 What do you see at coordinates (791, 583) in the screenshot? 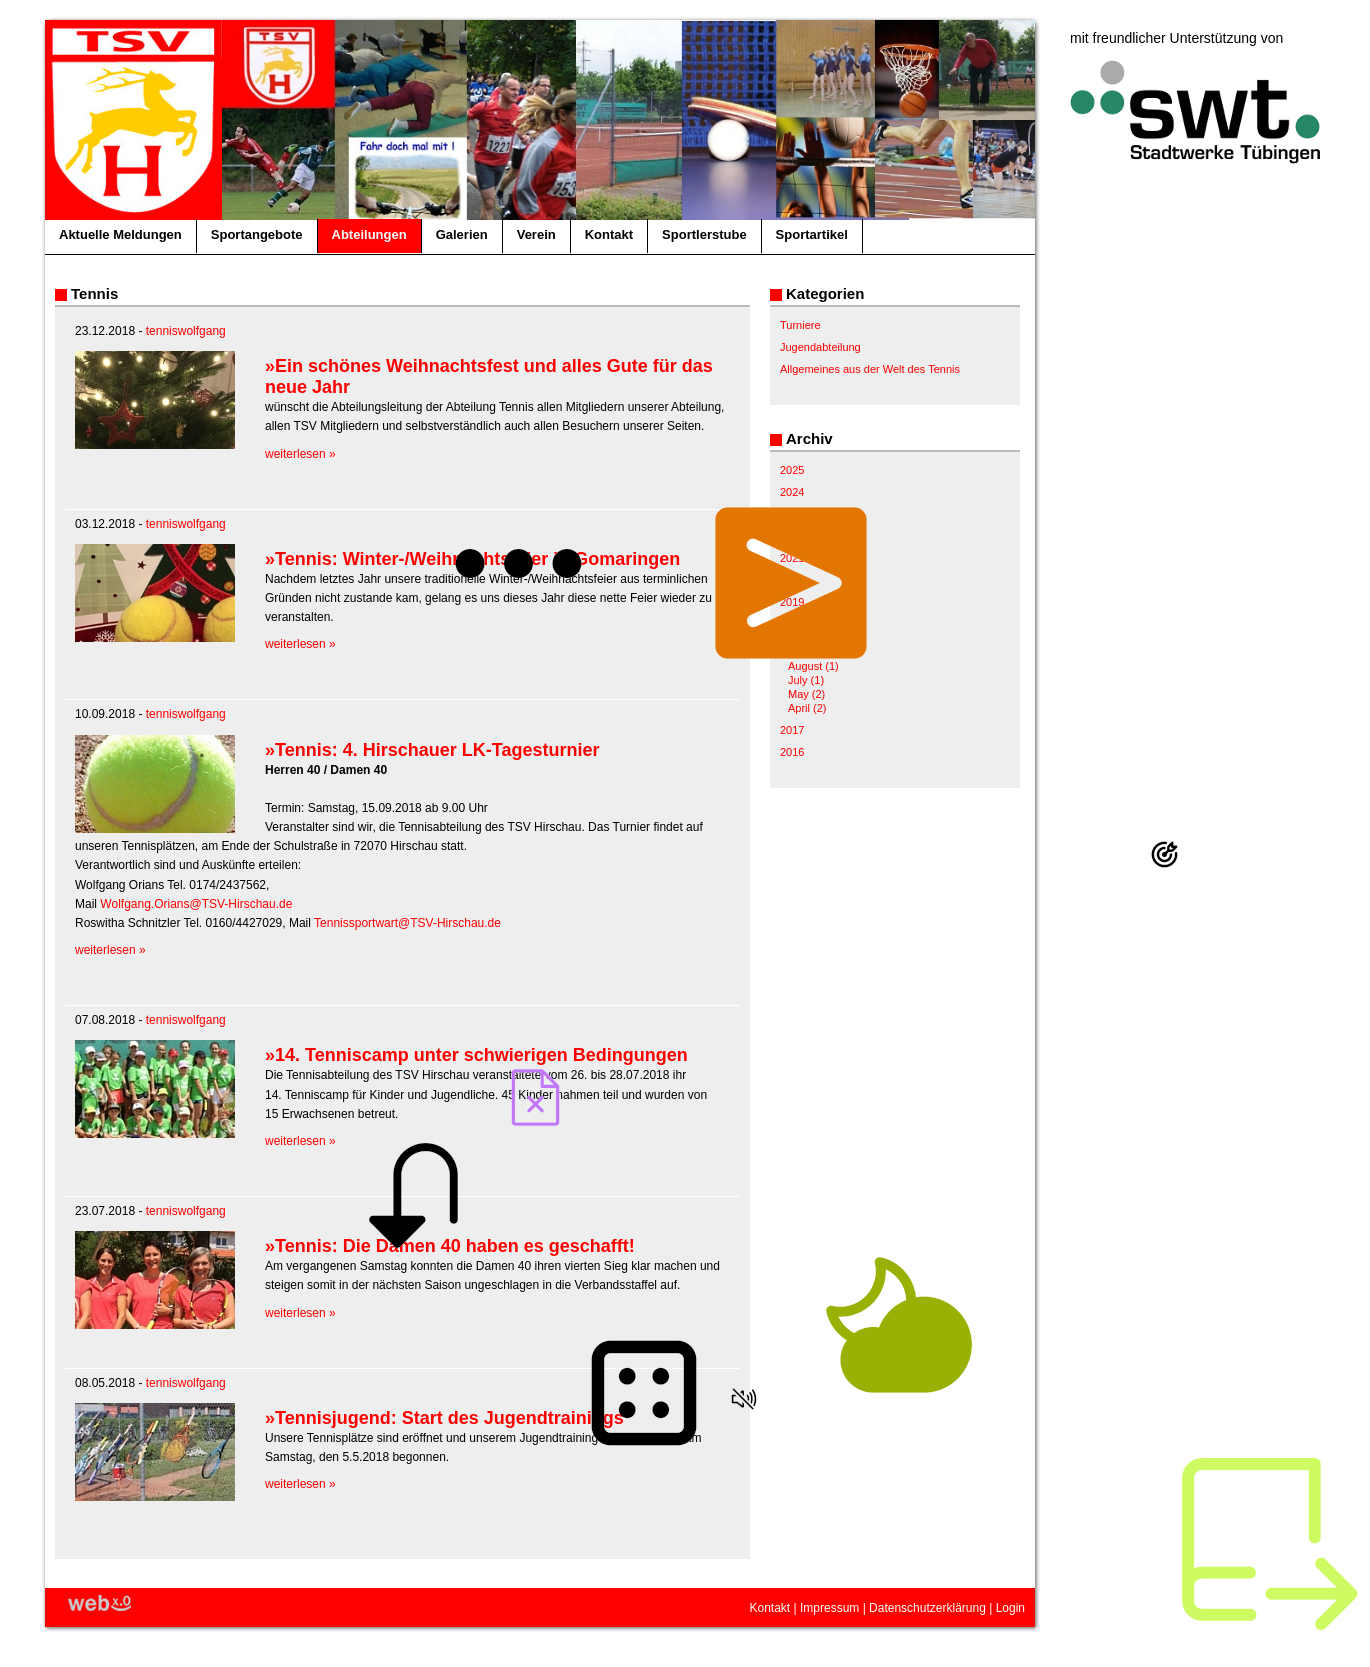
I see `navigate to next item or page` at bounding box center [791, 583].